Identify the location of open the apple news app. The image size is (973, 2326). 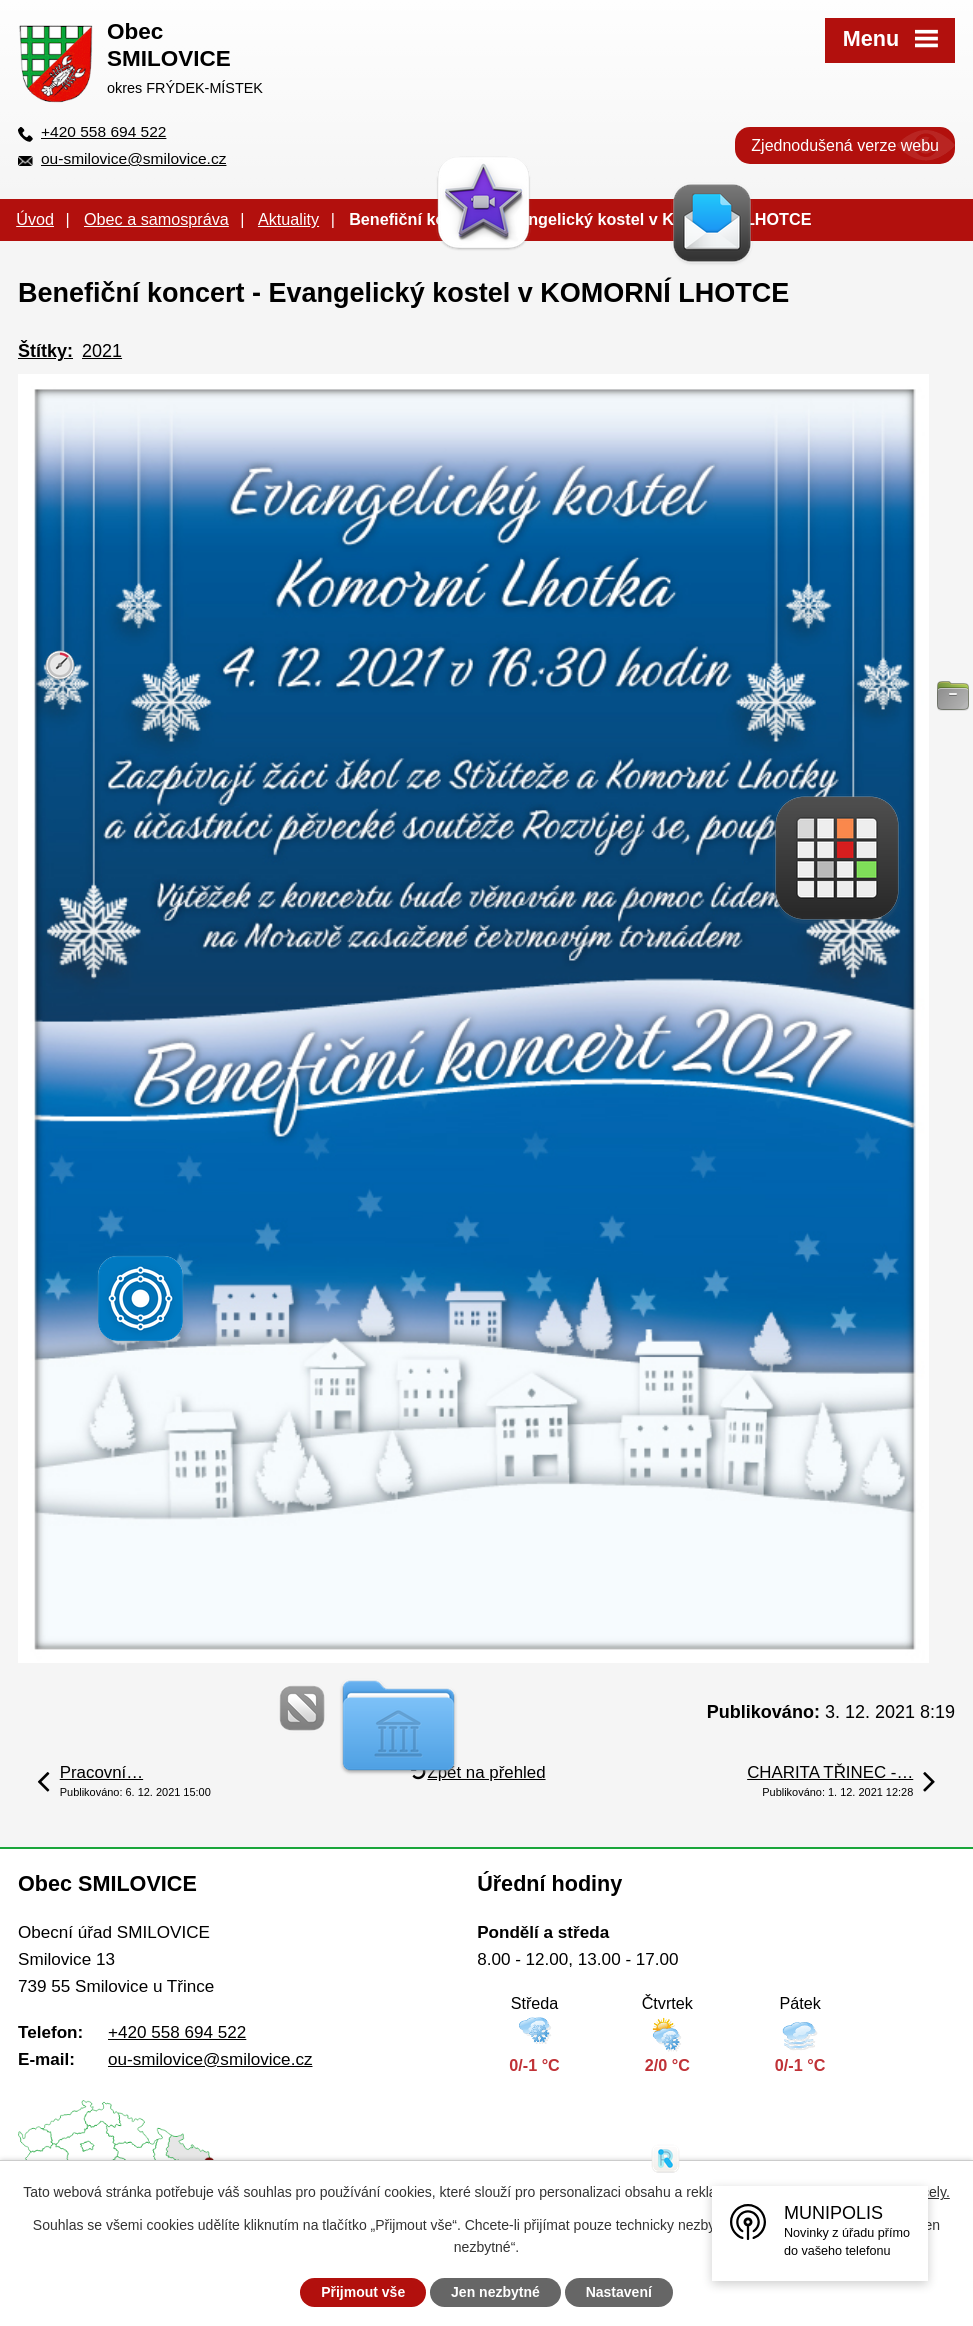
(302, 1708).